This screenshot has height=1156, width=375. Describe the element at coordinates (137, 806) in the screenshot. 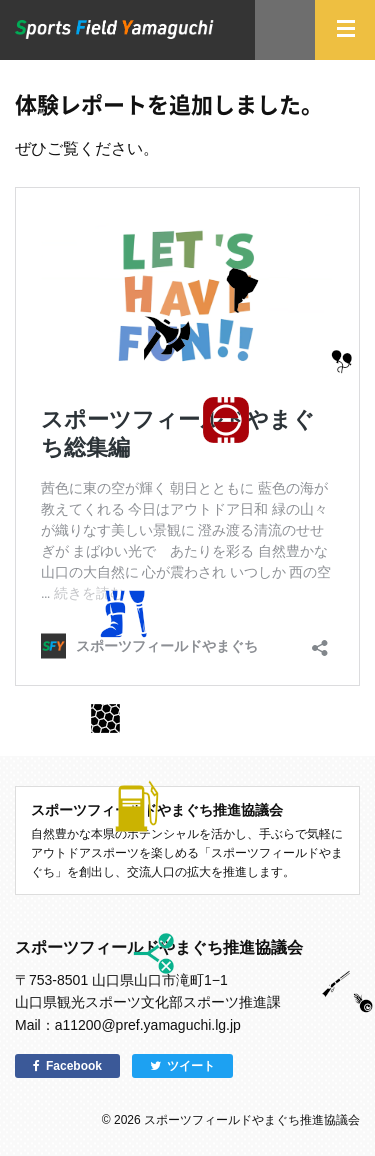

I see `find nearby gas stations` at that location.